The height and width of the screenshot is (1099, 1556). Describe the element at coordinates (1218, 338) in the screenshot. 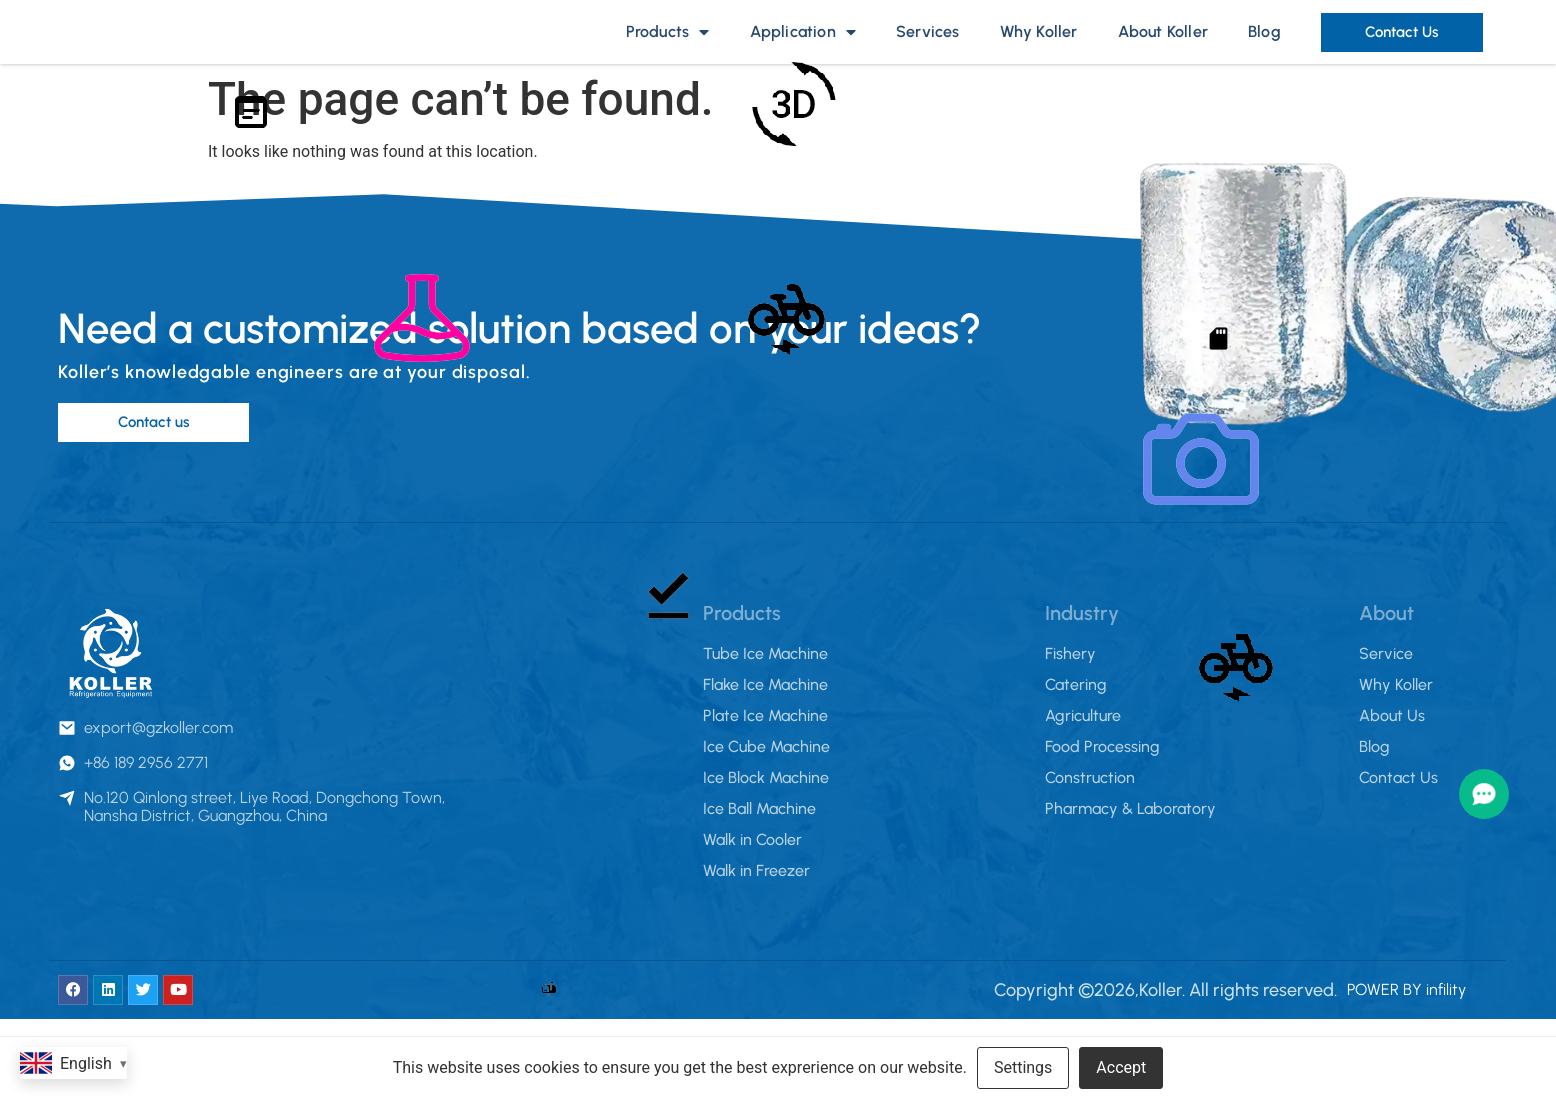

I see `access SD card storage` at that location.